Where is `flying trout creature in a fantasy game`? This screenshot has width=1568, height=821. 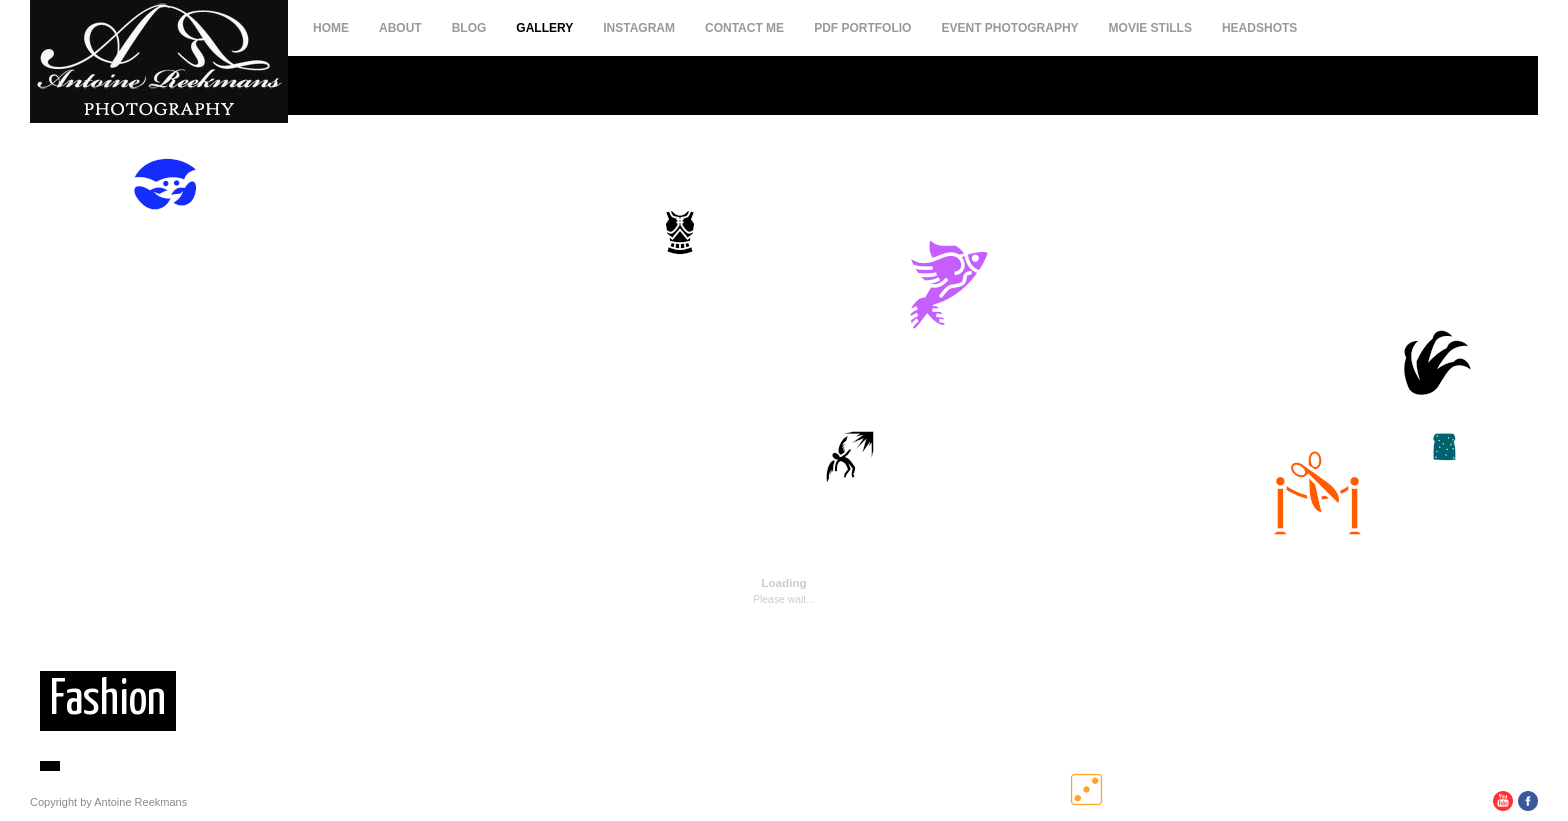 flying trout creature in a fantasy game is located at coordinates (949, 284).